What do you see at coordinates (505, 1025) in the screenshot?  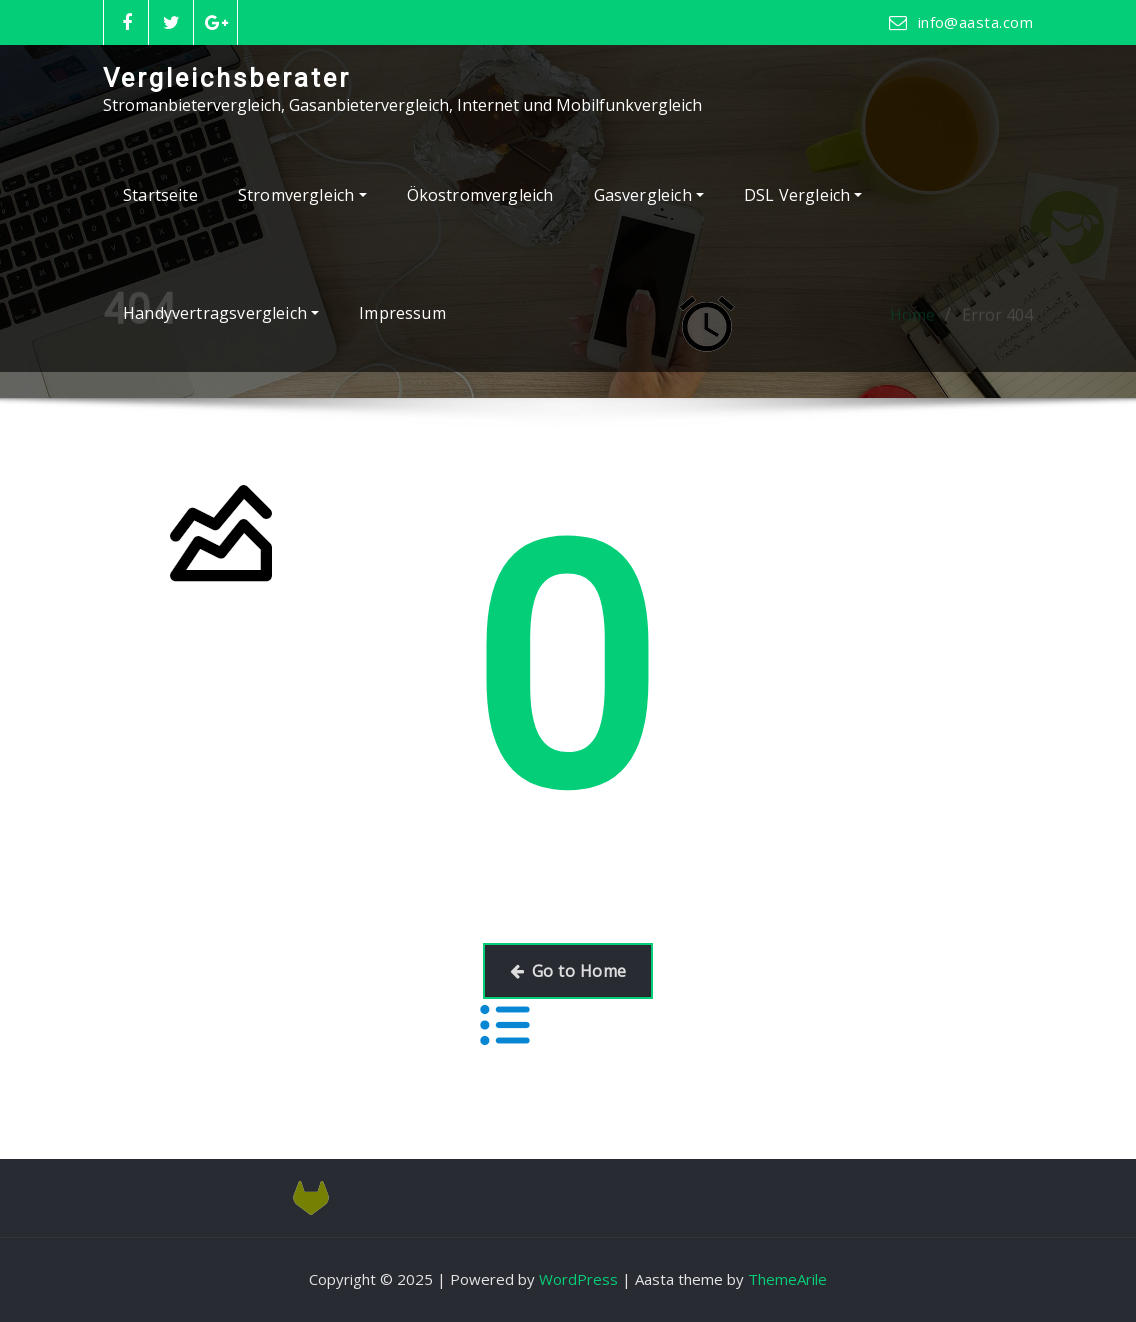 I see `view items in a bulleted list format` at bounding box center [505, 1025].